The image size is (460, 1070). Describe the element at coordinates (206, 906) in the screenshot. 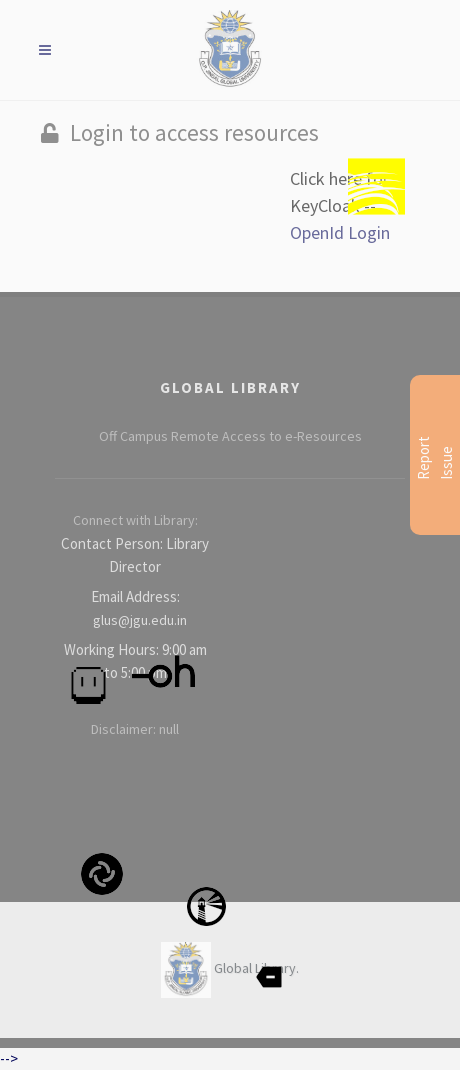

I see `harbor container registry logo` at that location.